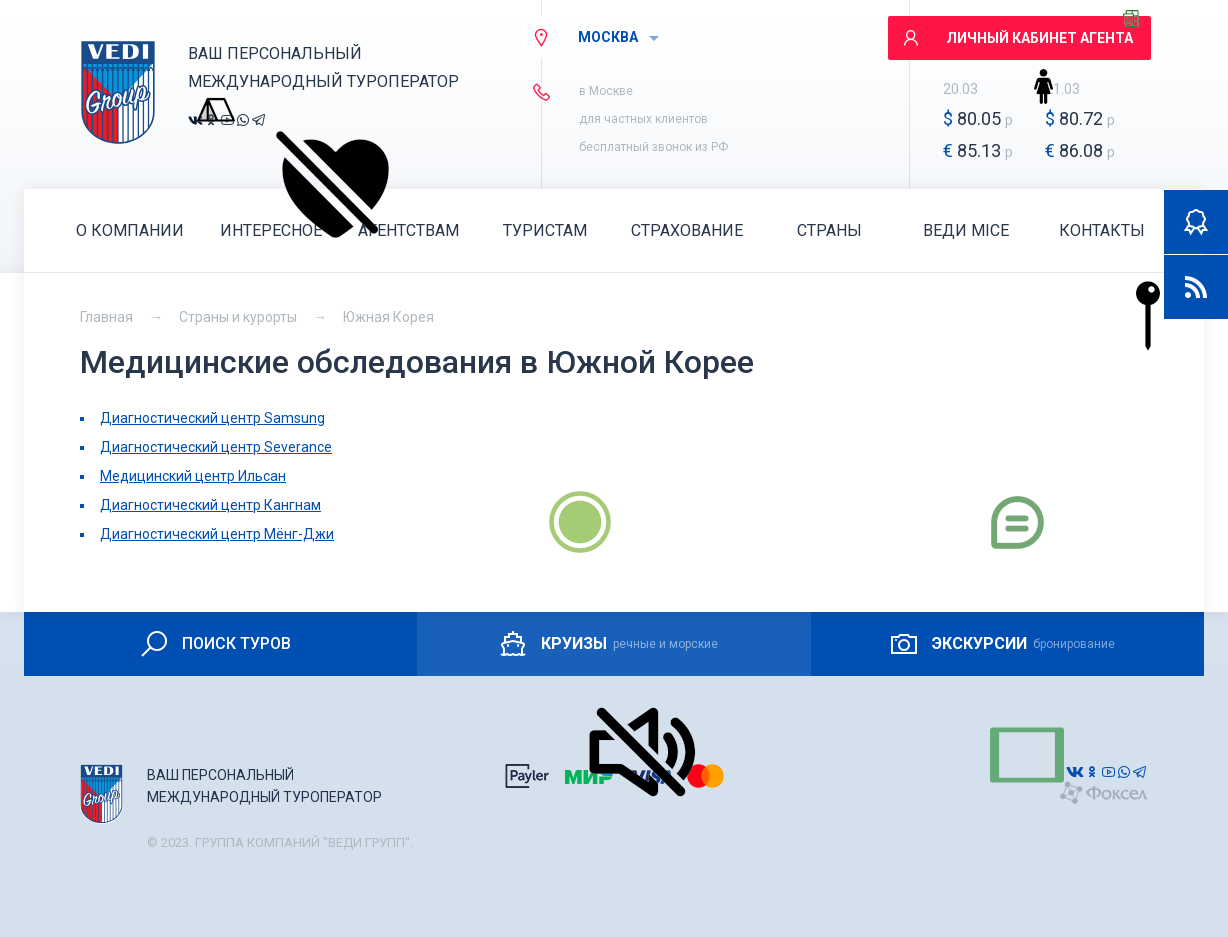  Describe the element at coordinates (1043, 86) in the screenshot. I see `select female gender option` at that location.